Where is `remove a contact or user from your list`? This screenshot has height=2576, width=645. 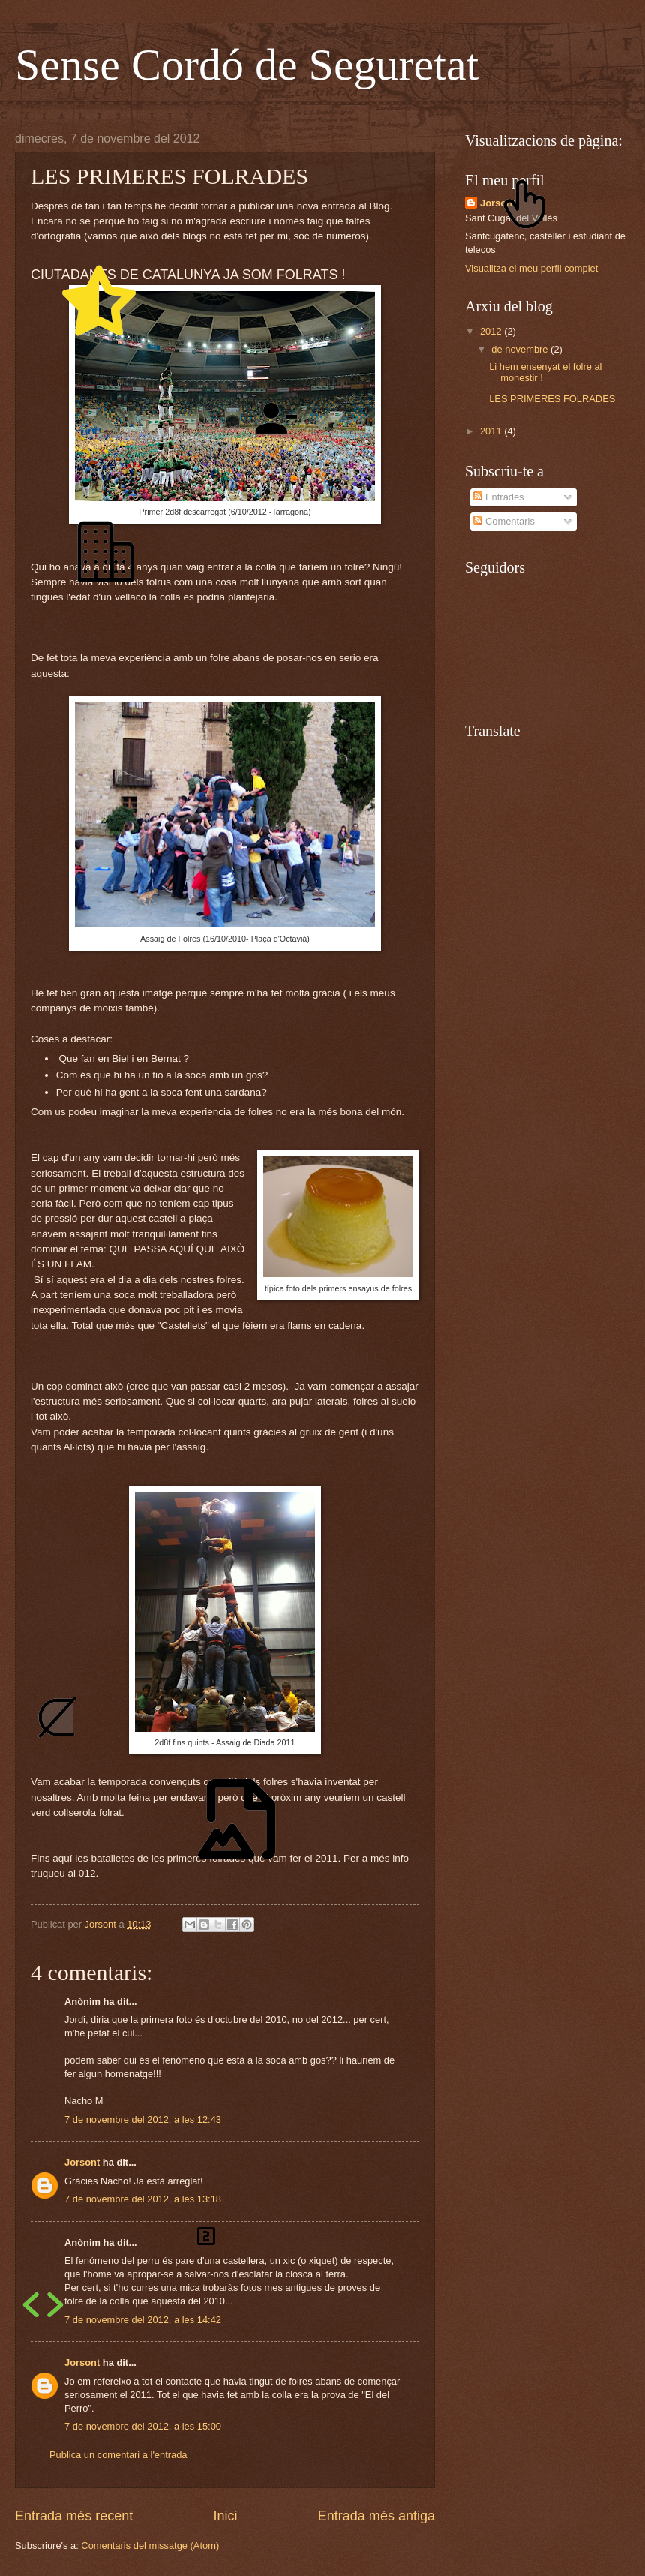
remove a contact or user from your list is located at coordinates (275, 419).